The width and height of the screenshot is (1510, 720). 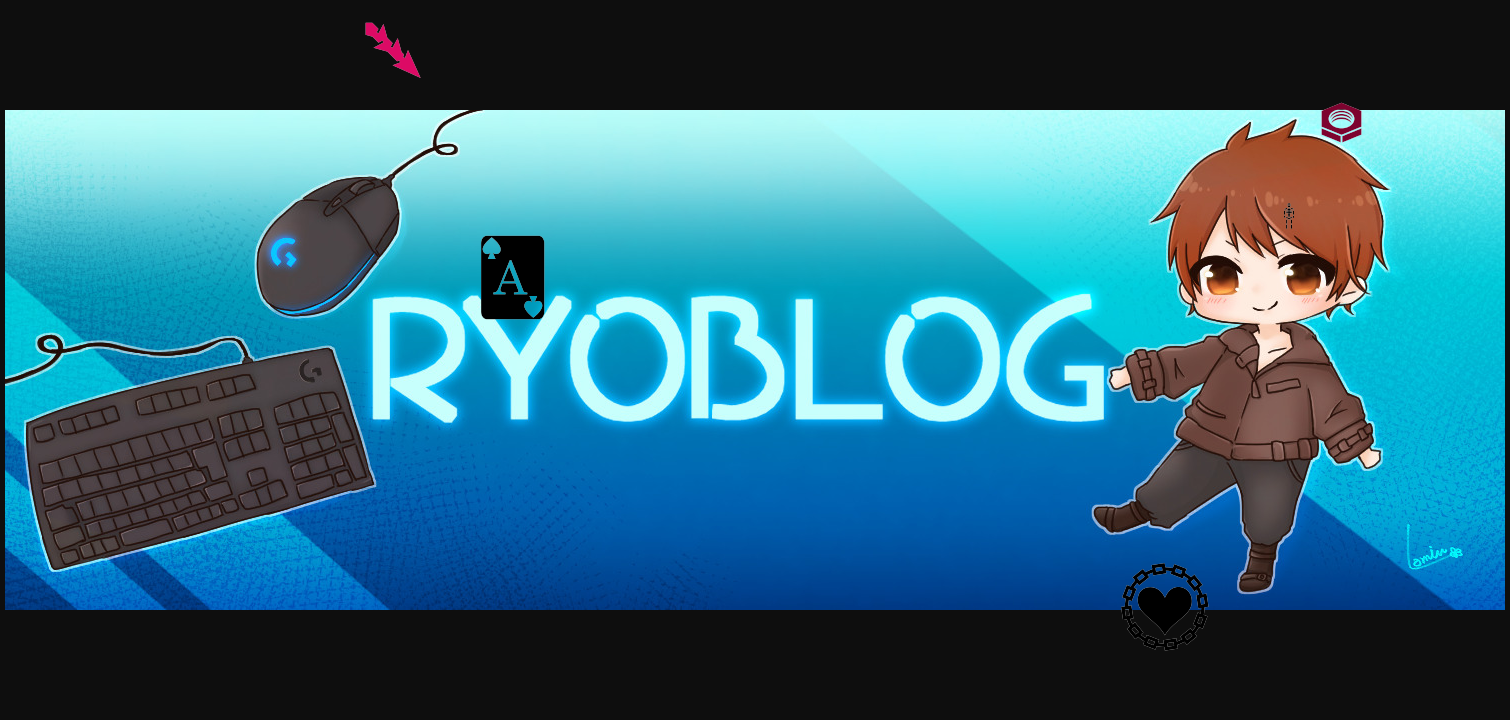 What do you see at coordinates (1164, 607) in the screenshot?
I see `indicates a locked or committed relationship status` at bounding box center [1164, 607].